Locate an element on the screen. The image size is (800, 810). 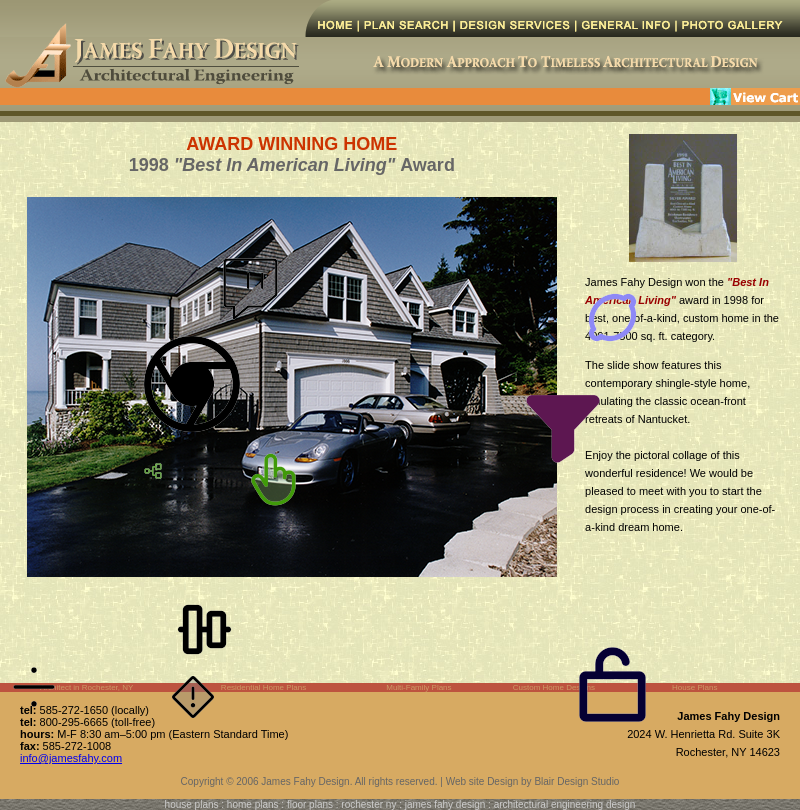
align objects to vertical center is located at coordinates (204, 629).